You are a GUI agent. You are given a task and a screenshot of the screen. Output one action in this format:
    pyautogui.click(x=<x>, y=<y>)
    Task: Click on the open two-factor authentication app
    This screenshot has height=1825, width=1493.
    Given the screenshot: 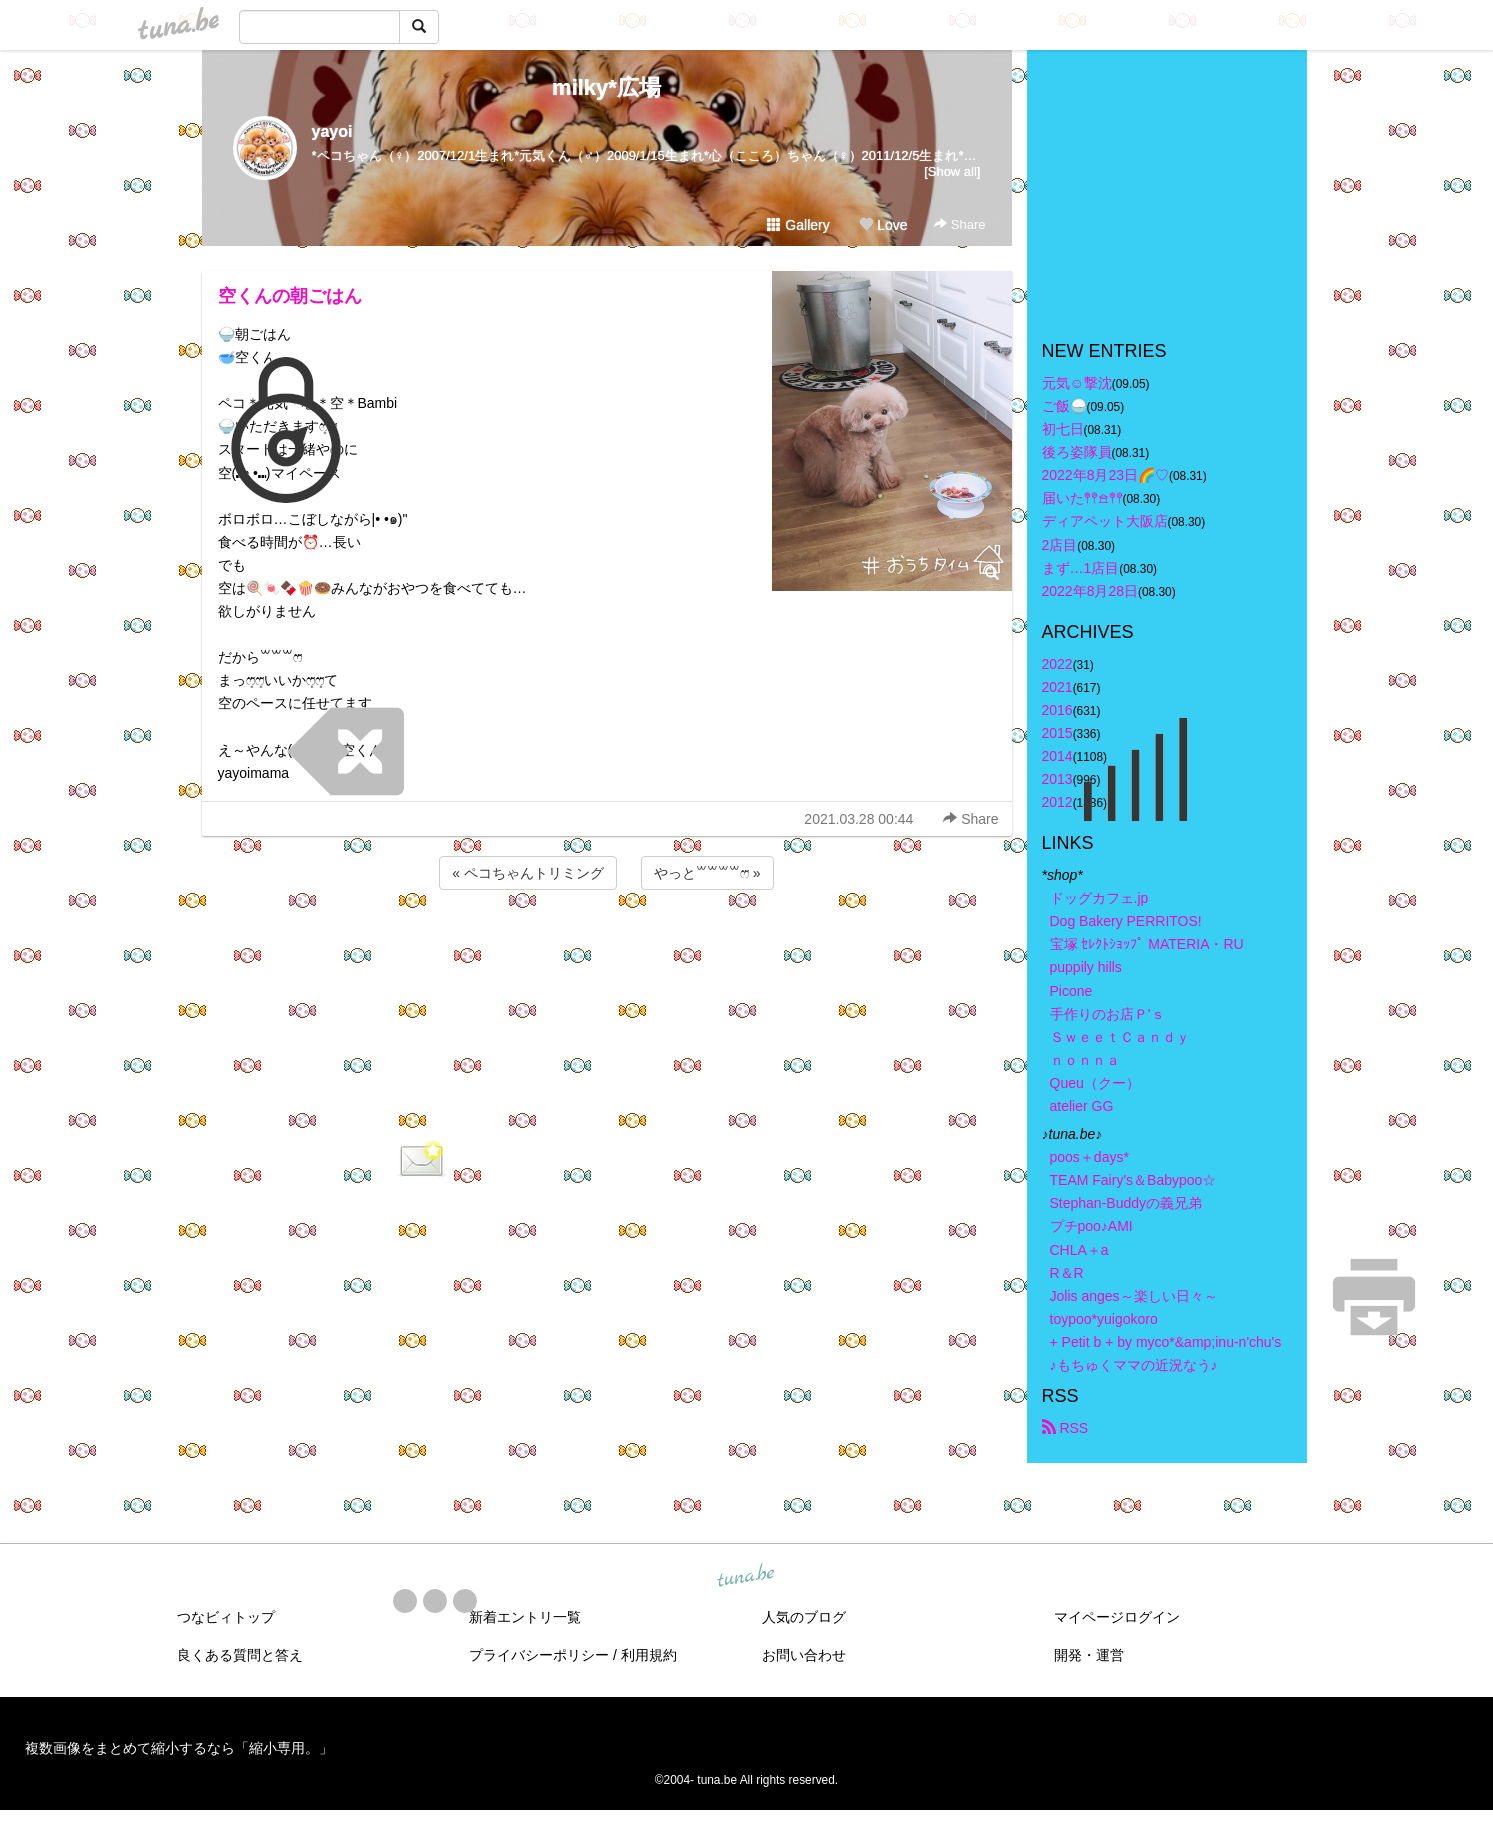 What is the action you would take?
    pyautogui.click(x=286, y=430)
    